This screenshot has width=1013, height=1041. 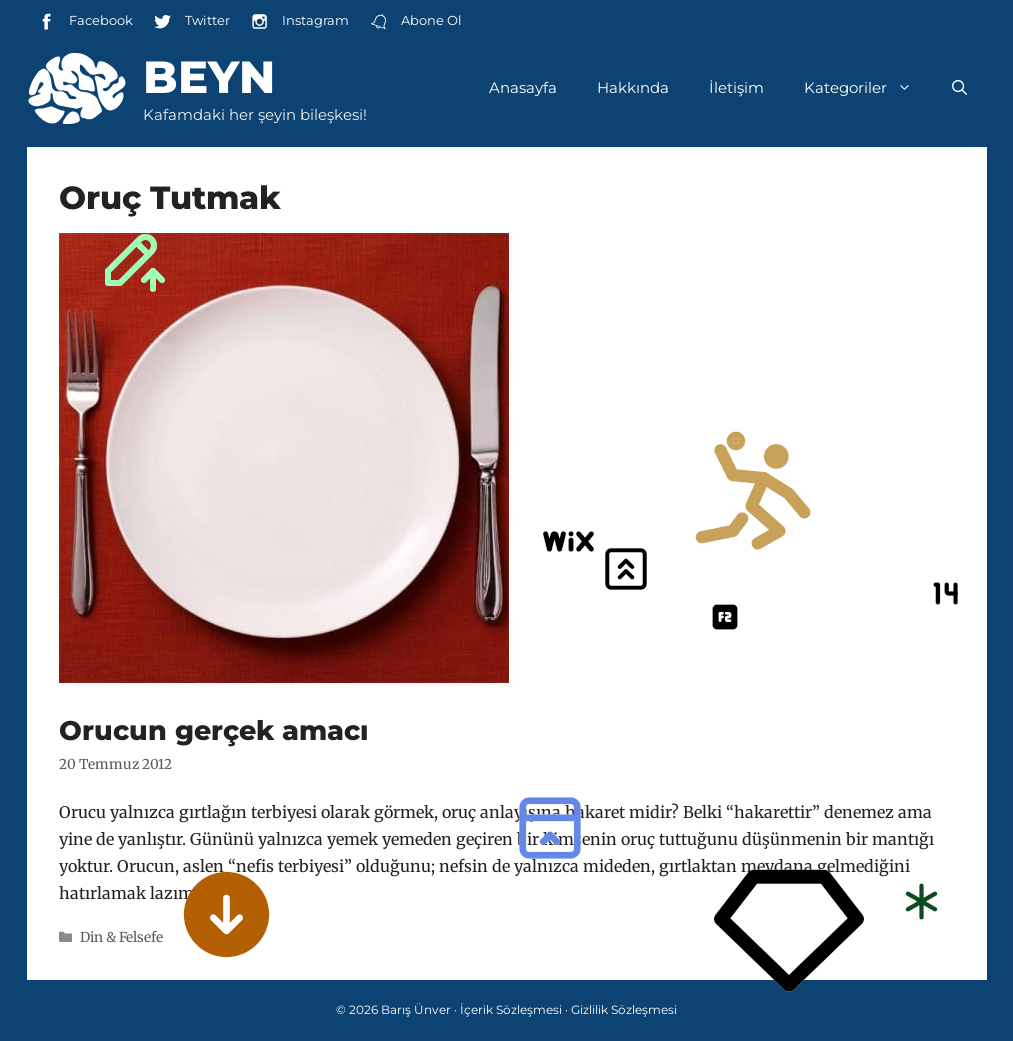 I want to click on collapse the navigation bar, so click(x=550, y=828).